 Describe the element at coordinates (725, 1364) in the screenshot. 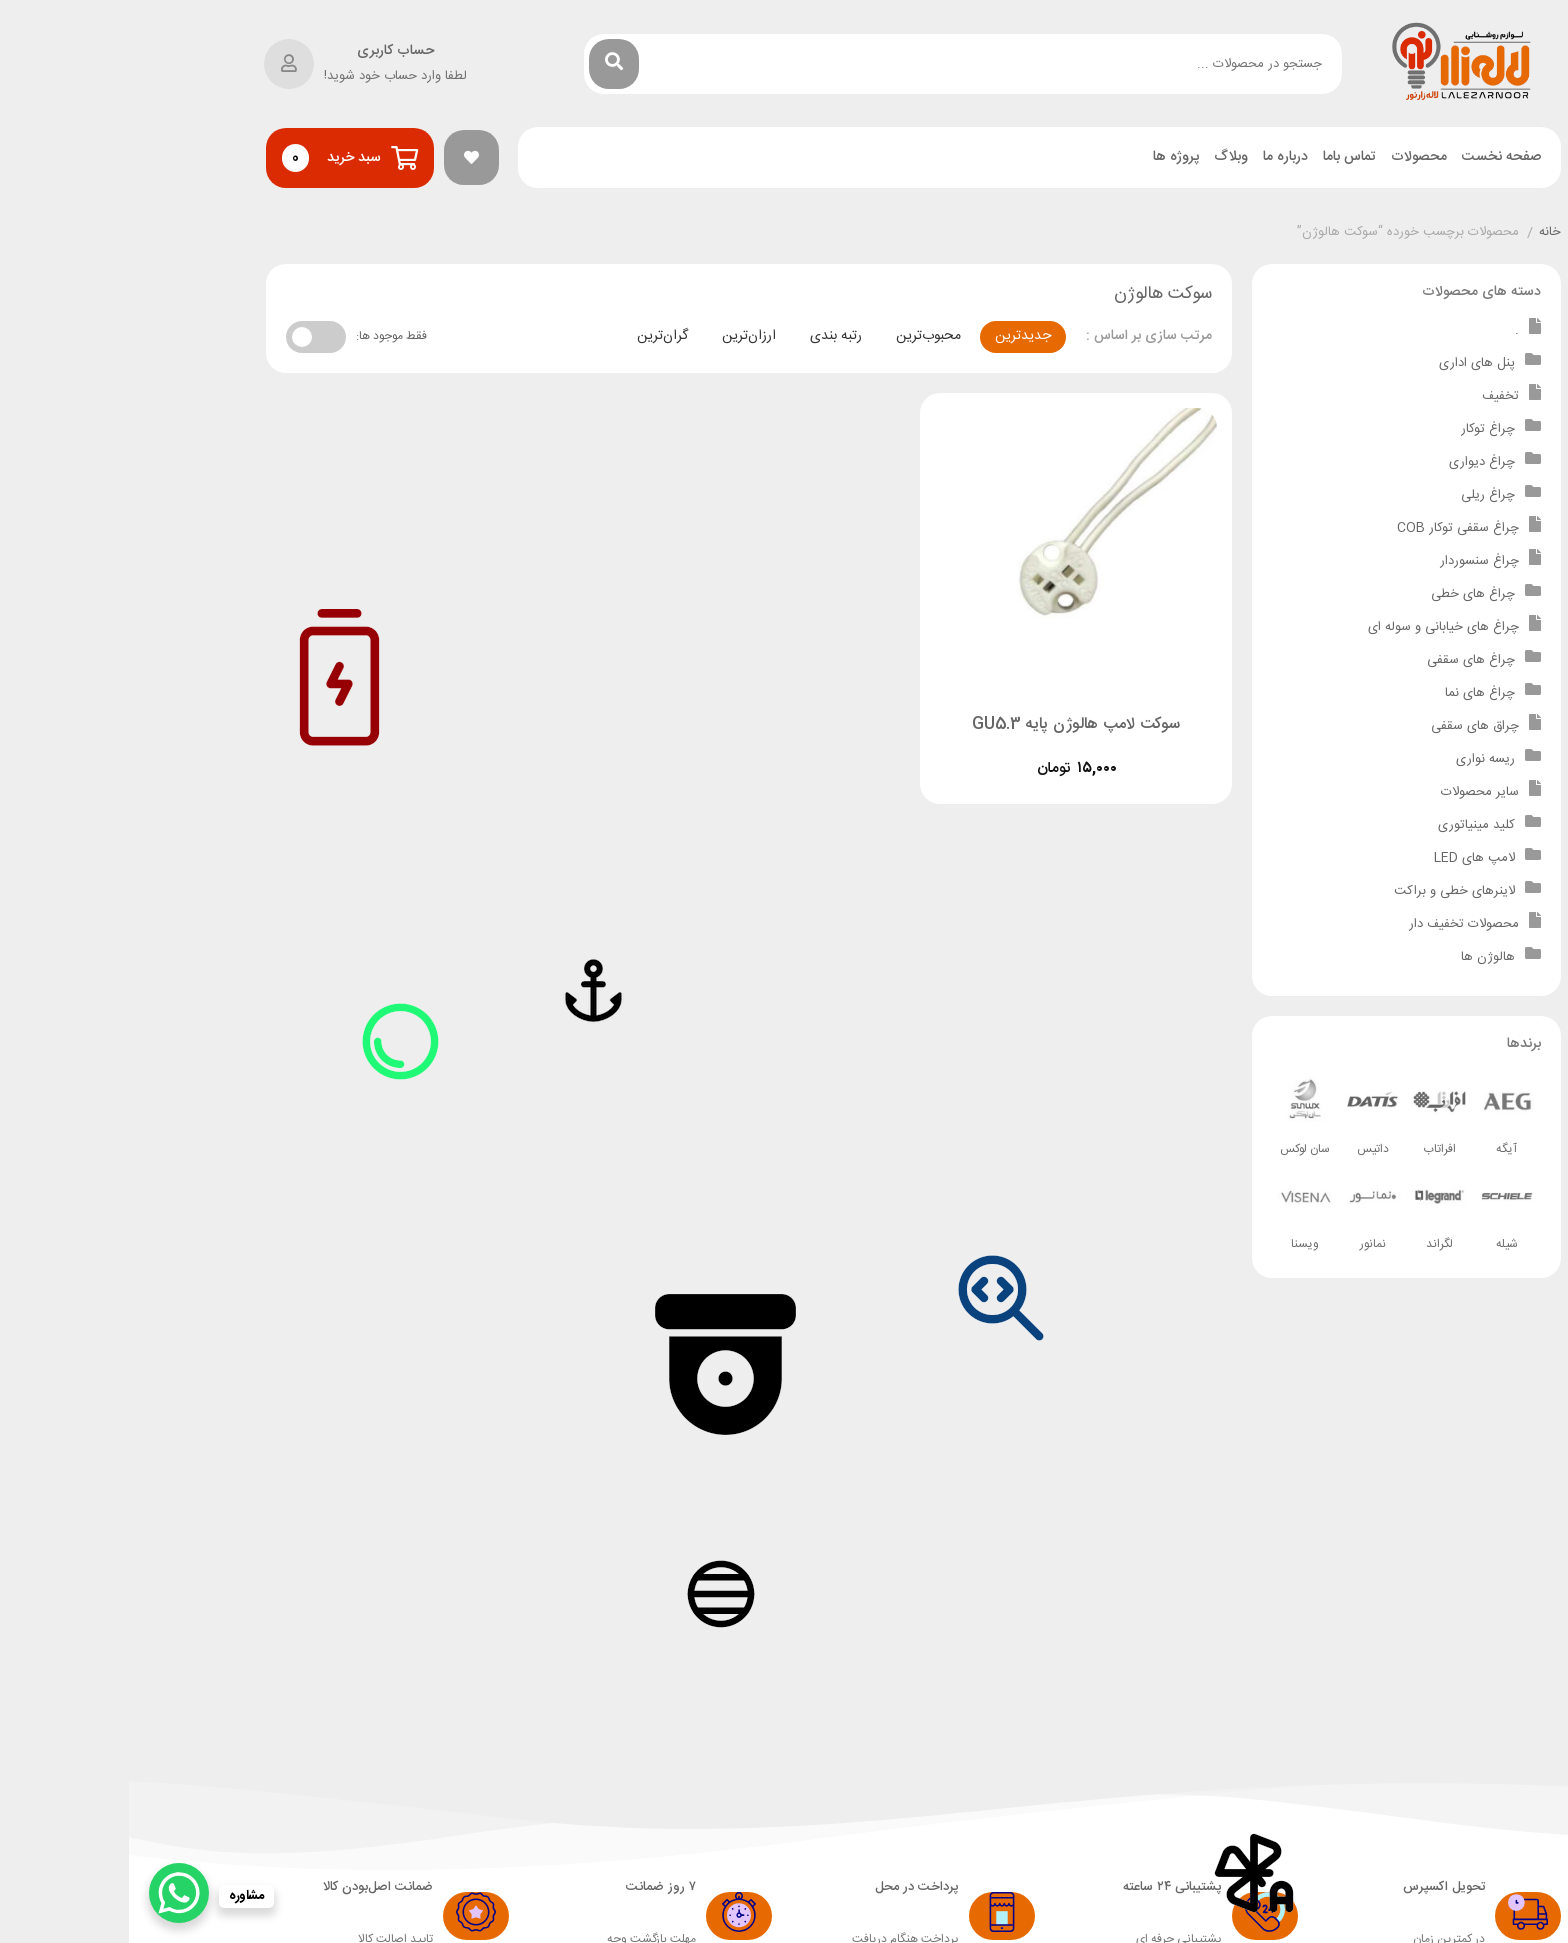

I see `access security camera settings` at that location.